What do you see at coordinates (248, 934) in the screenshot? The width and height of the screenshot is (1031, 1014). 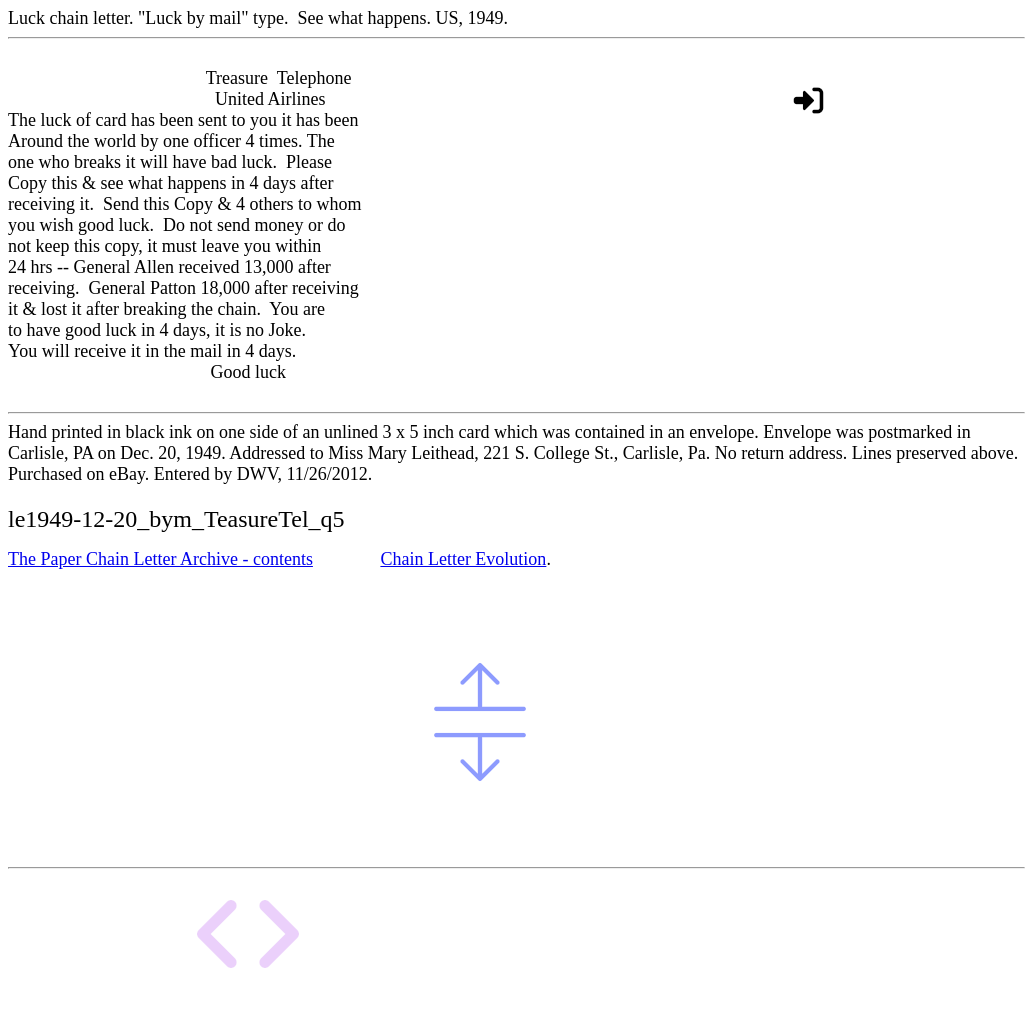 I see `expand or resize content horizontally` at bounding box center [248, 934].